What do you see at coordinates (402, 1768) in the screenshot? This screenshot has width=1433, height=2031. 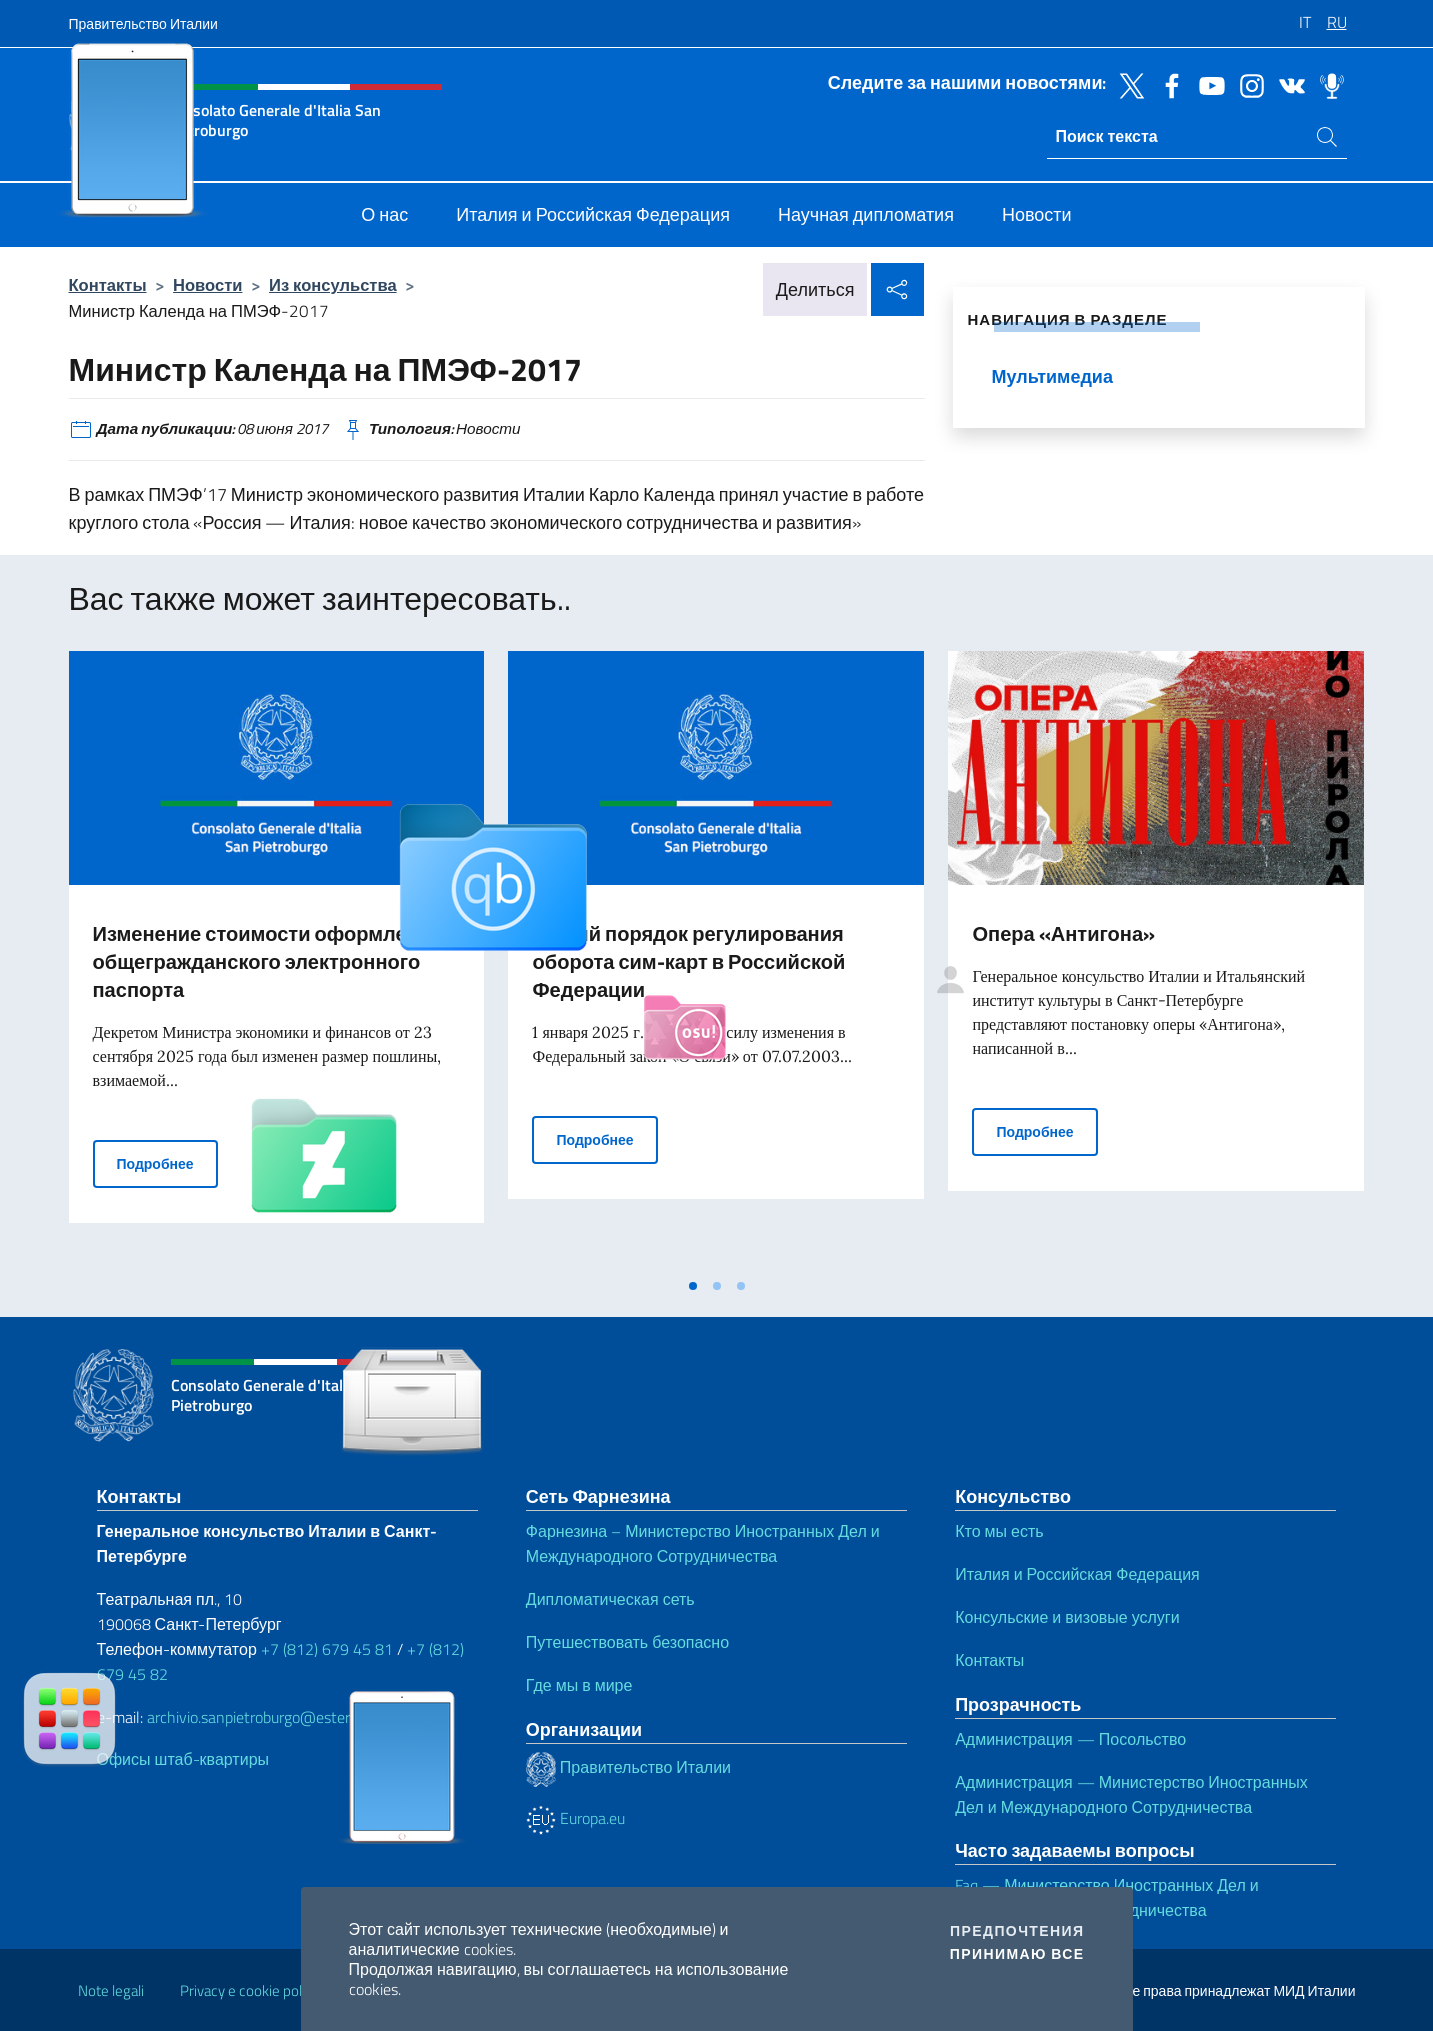 I see `connected iPad Pro device` at bounding box center [402, 1768].